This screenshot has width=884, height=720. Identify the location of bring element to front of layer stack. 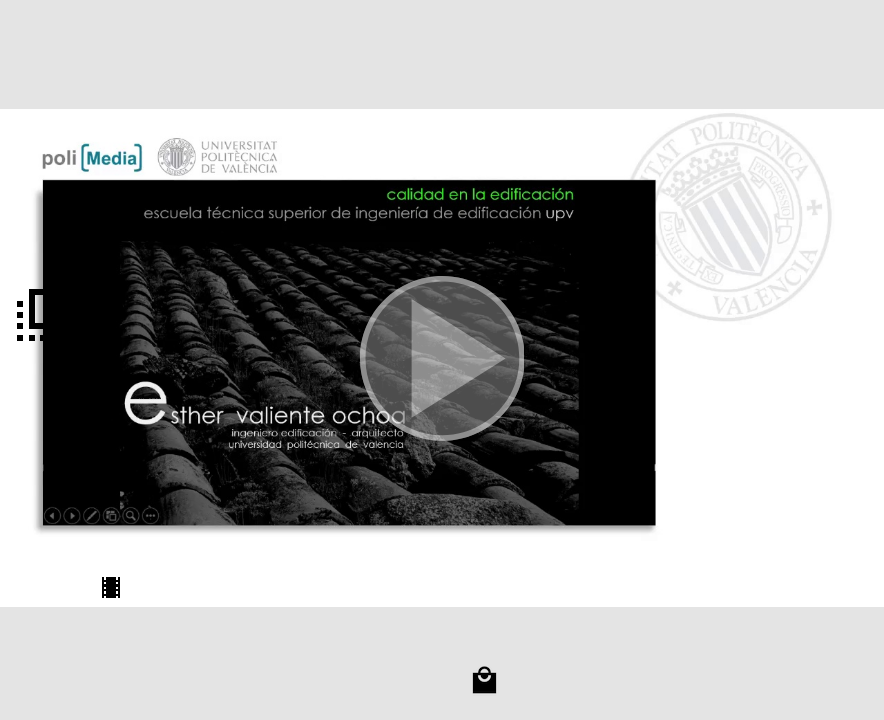
(43, 315).